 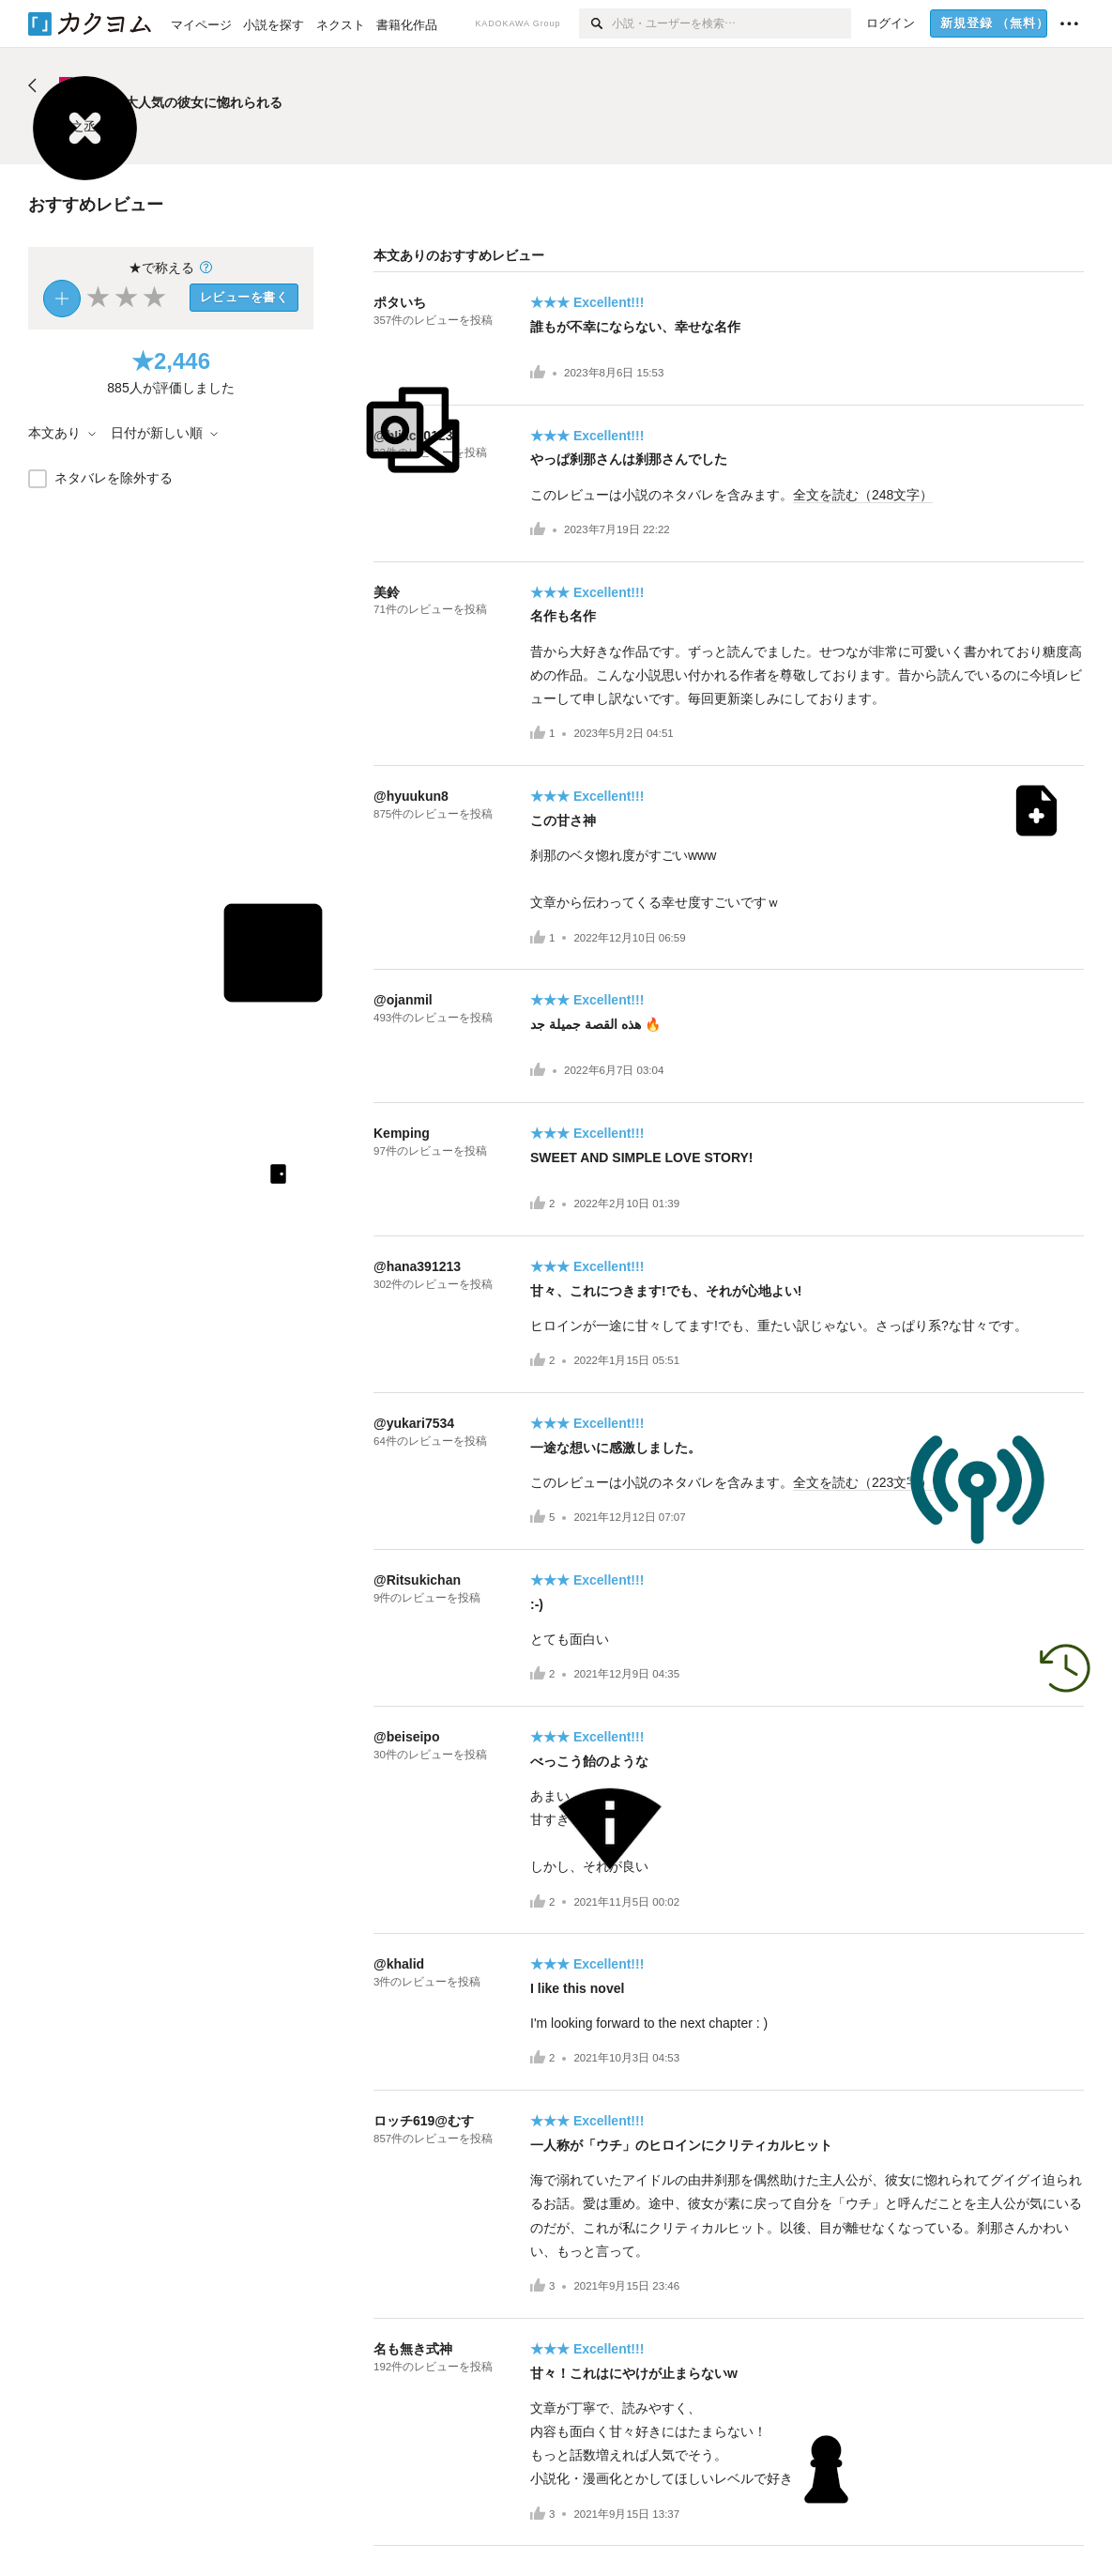 I want to click on play chess or access chess game, so click(x=826, y=2471).